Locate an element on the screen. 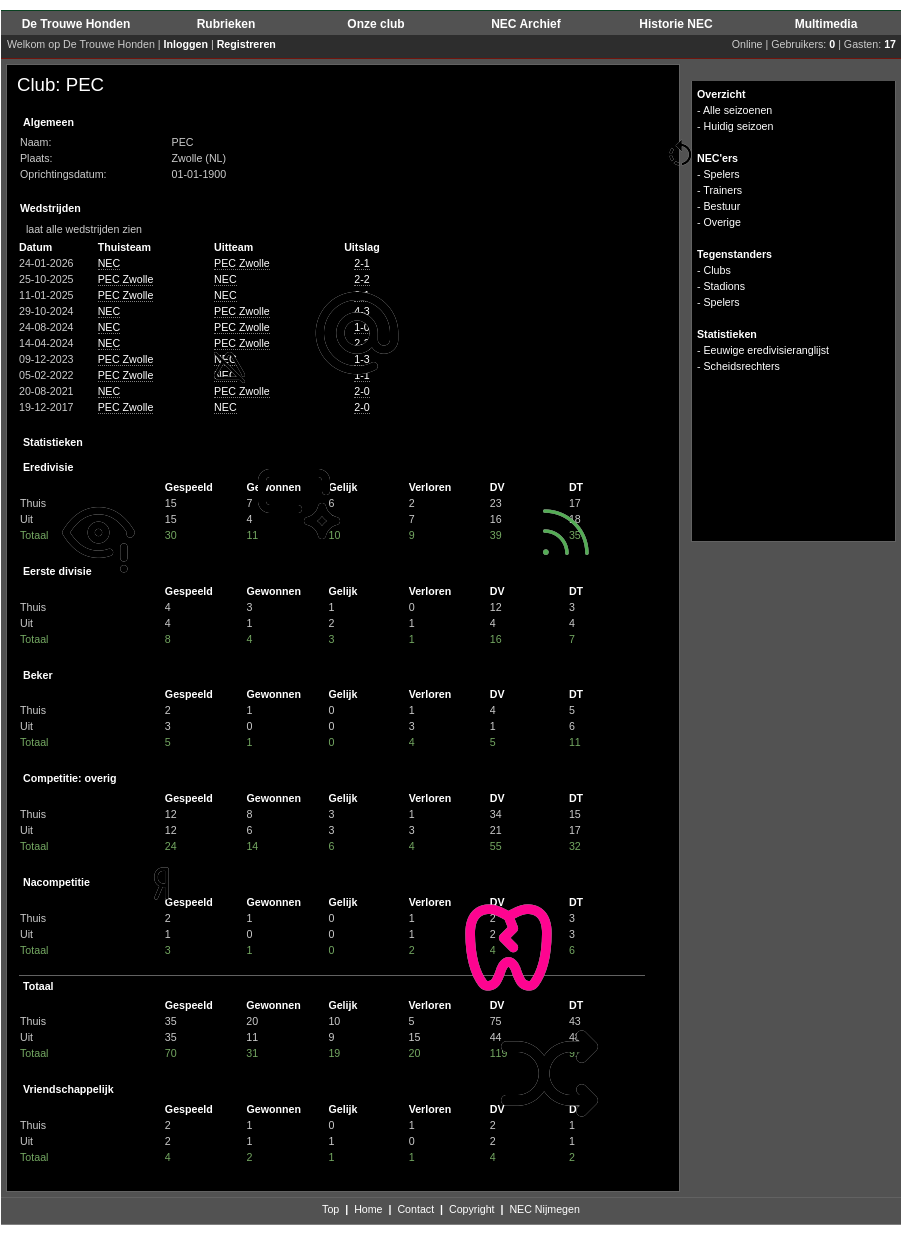 This screenshot has height=1237, width=902. indicates a chipped or damaged tooth is located at coordinates (508, 947).